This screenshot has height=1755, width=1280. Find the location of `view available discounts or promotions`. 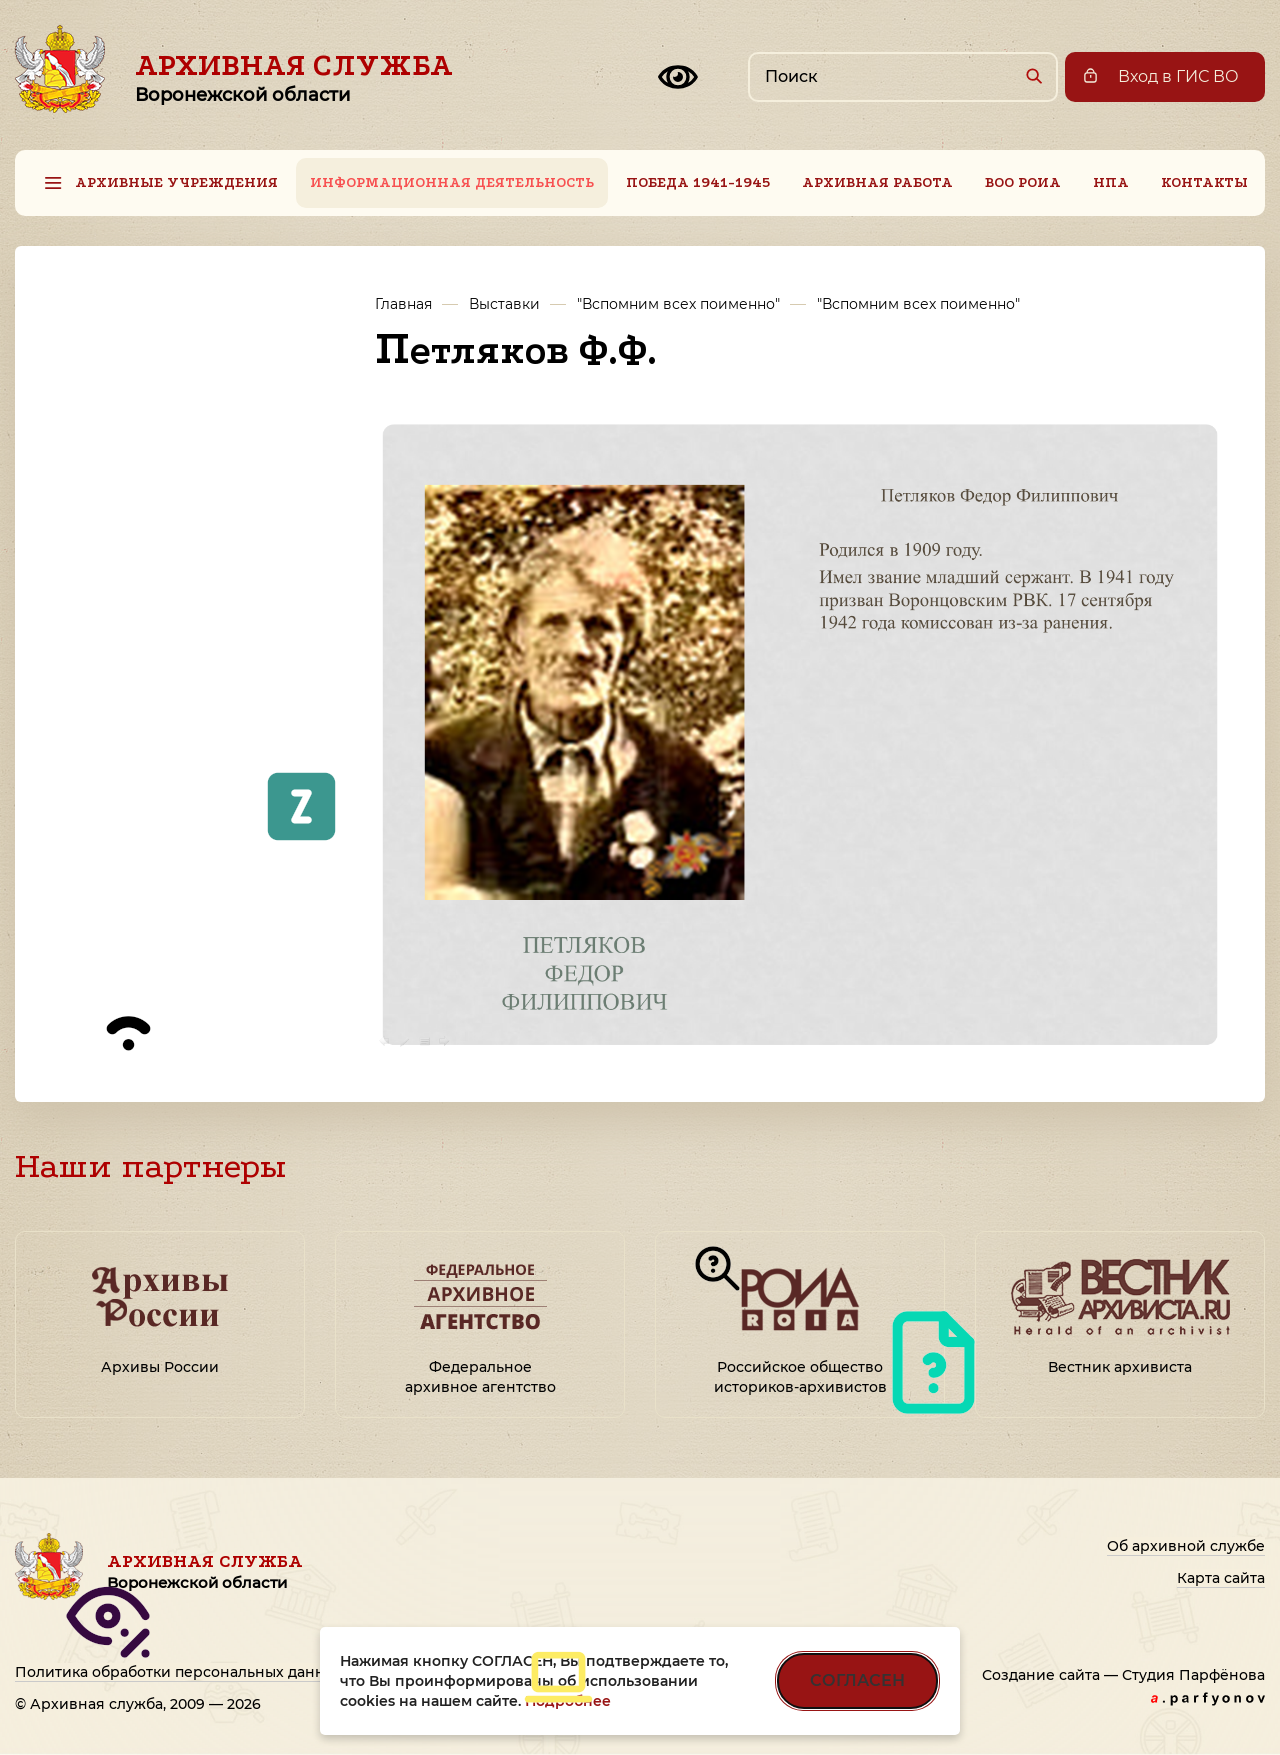

view available discounts or promotions is located at coordinates (108, 1616).